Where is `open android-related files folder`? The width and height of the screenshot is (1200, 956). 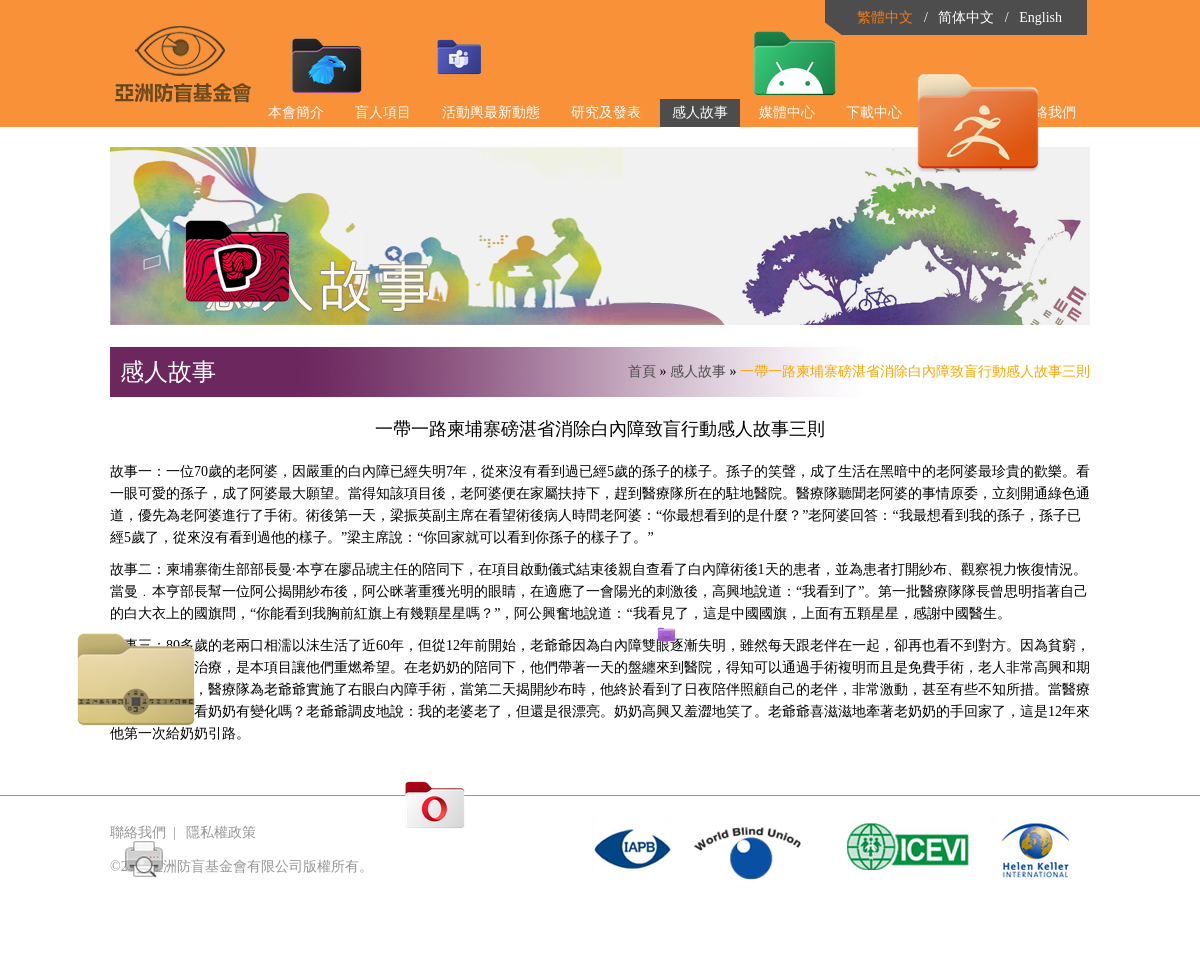 open android-related files folder is located at coordinates (794, 65).